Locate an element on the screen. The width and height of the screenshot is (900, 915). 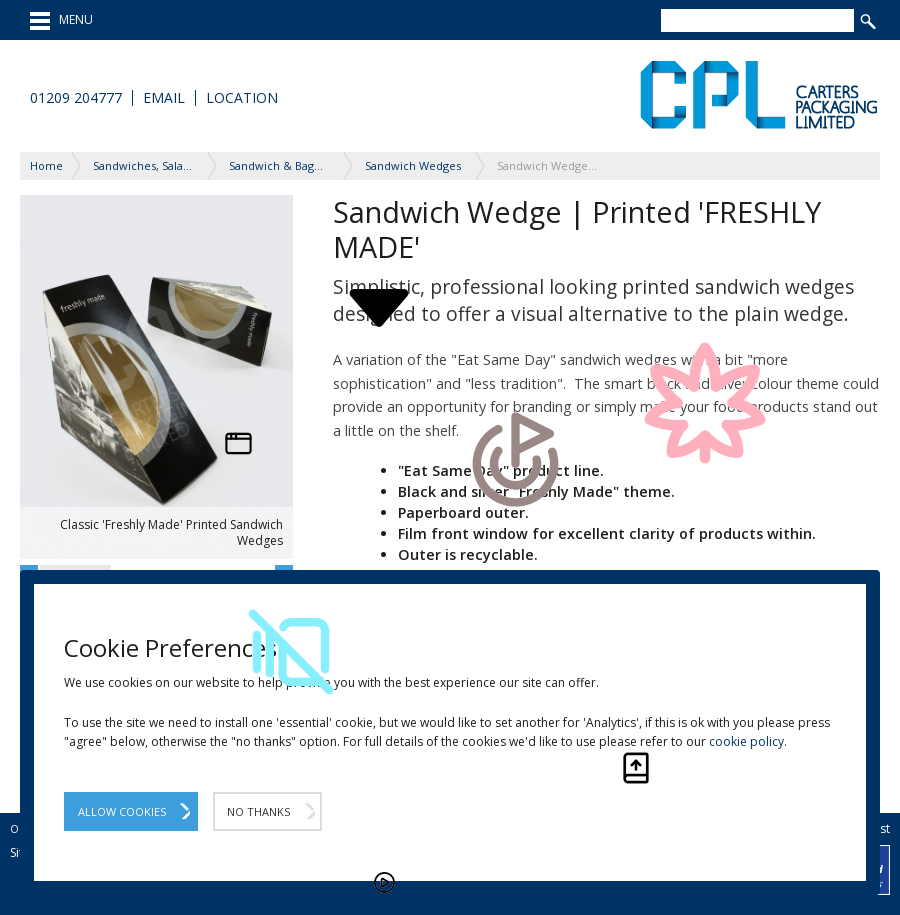
indicates cannabis-related content or products is located at coordinates (705, 403).